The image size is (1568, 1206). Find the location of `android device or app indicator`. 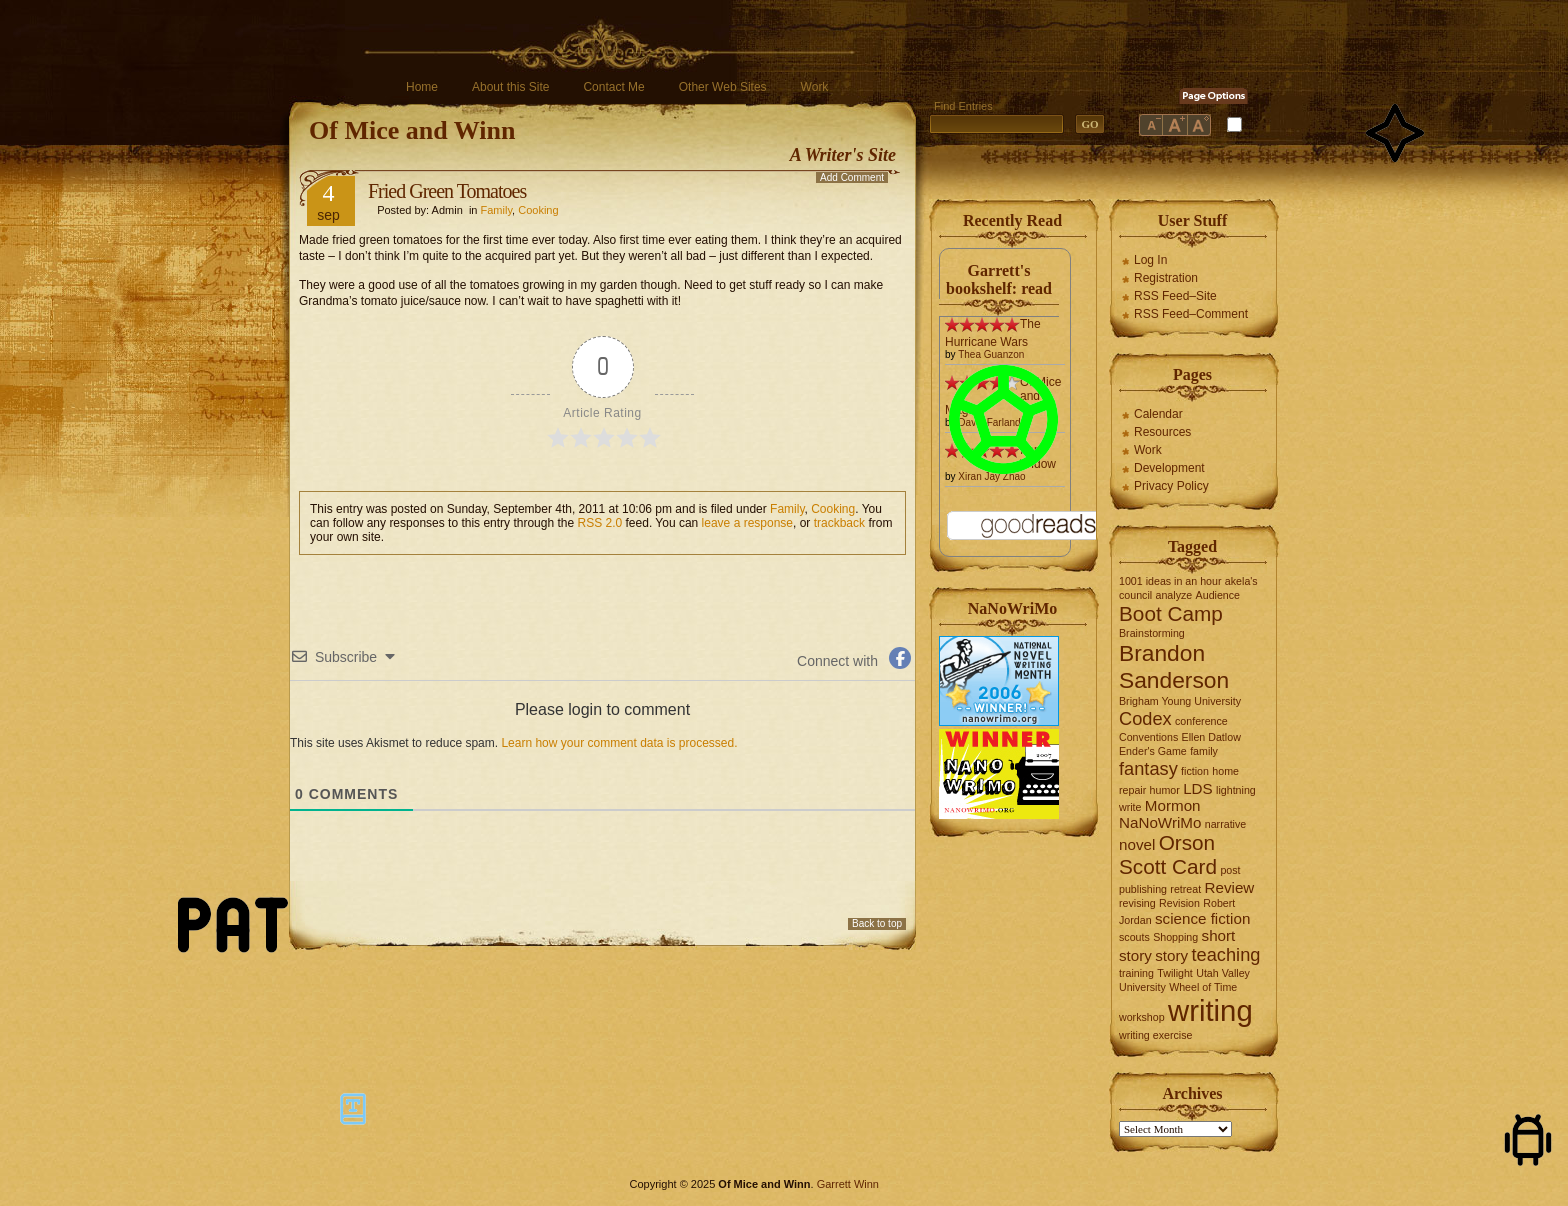

android device or app indicator is located at coordinates (1528, 1140).